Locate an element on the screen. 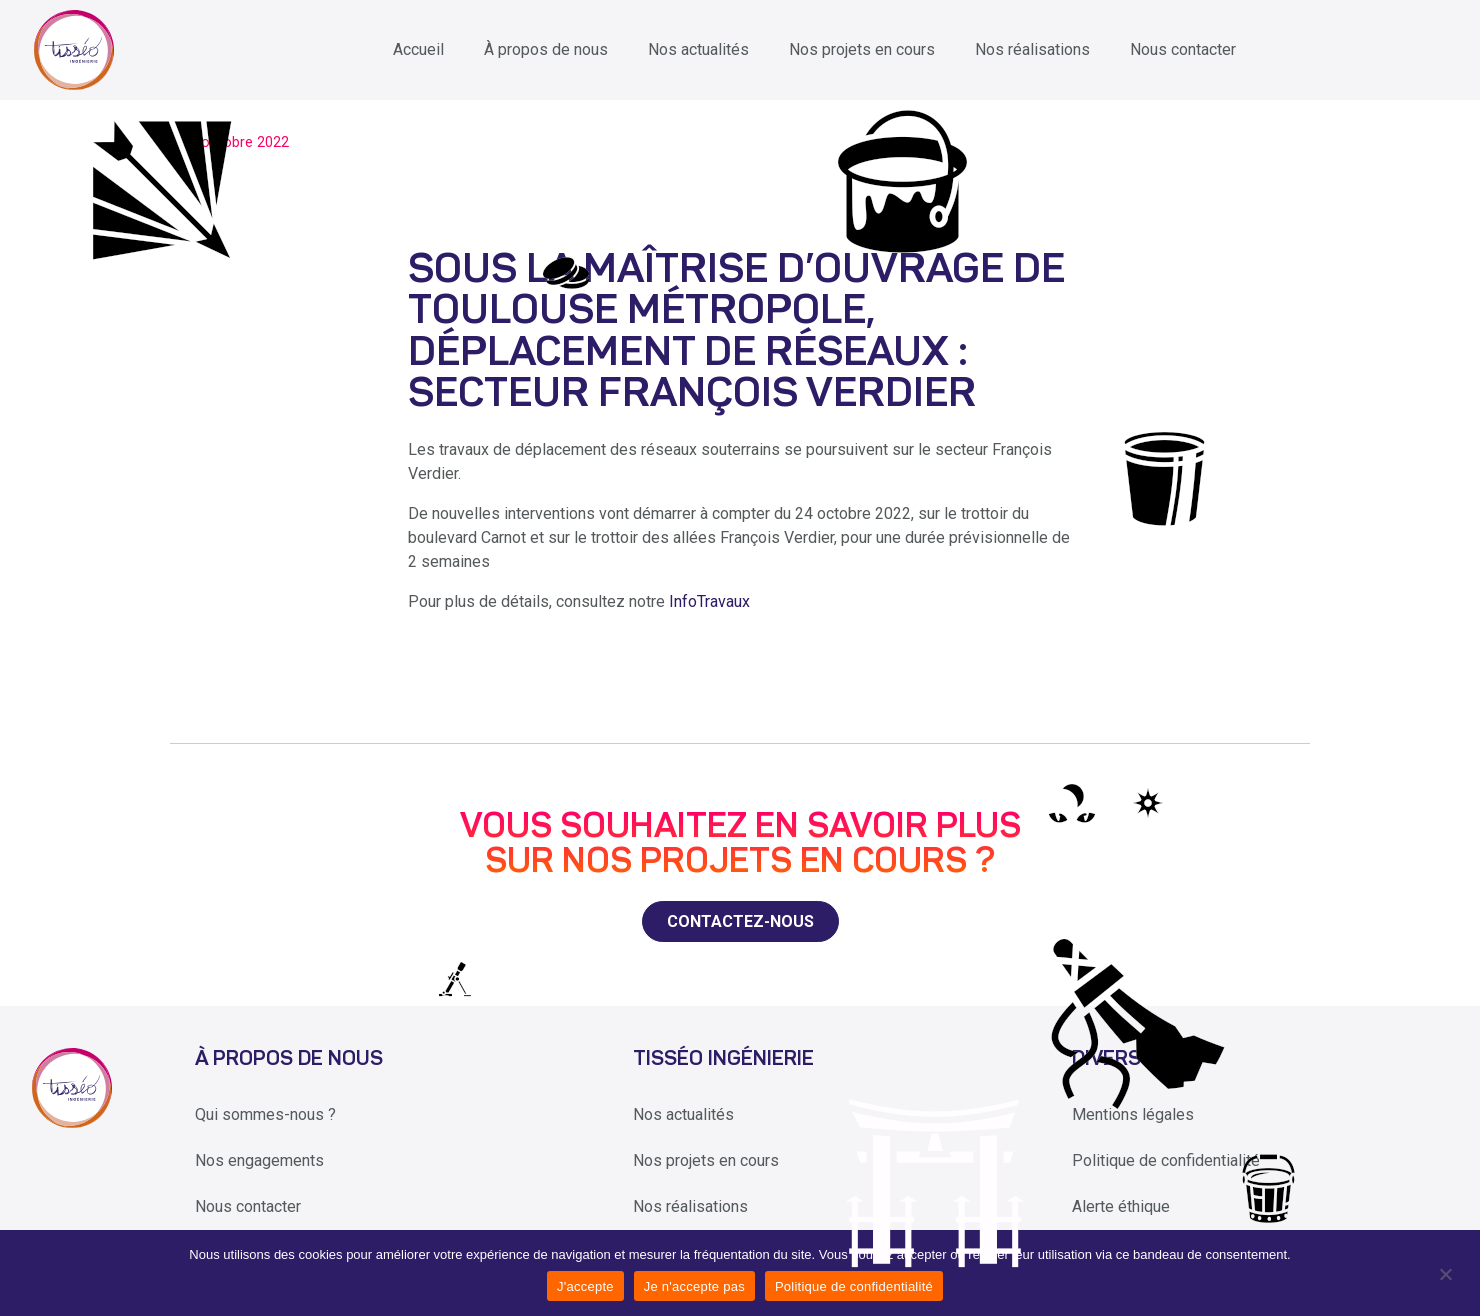 Image resolution: width=1480 pixels, height=1316 pixels. fill an area with color is located at coordinates (902, 181).